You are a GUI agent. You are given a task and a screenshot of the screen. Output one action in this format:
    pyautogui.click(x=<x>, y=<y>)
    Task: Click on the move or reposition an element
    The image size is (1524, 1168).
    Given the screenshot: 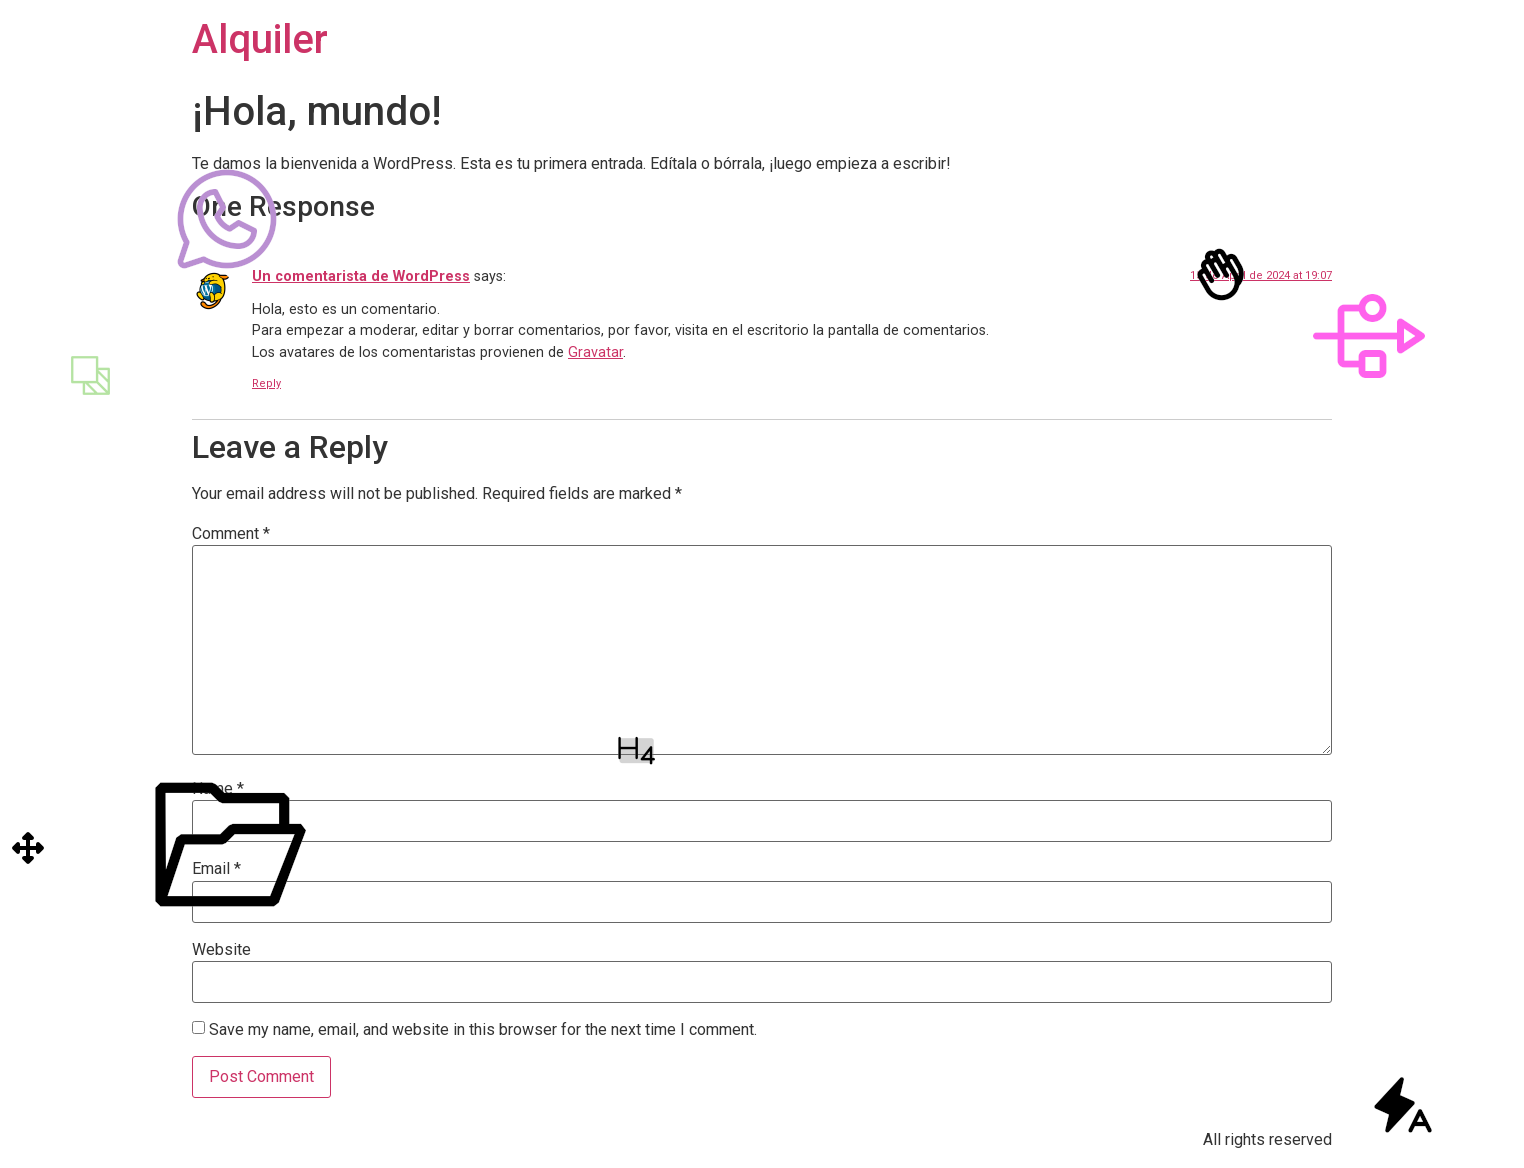 What is the action you would take?
    pyautogui.click(x=28, y=848)
    